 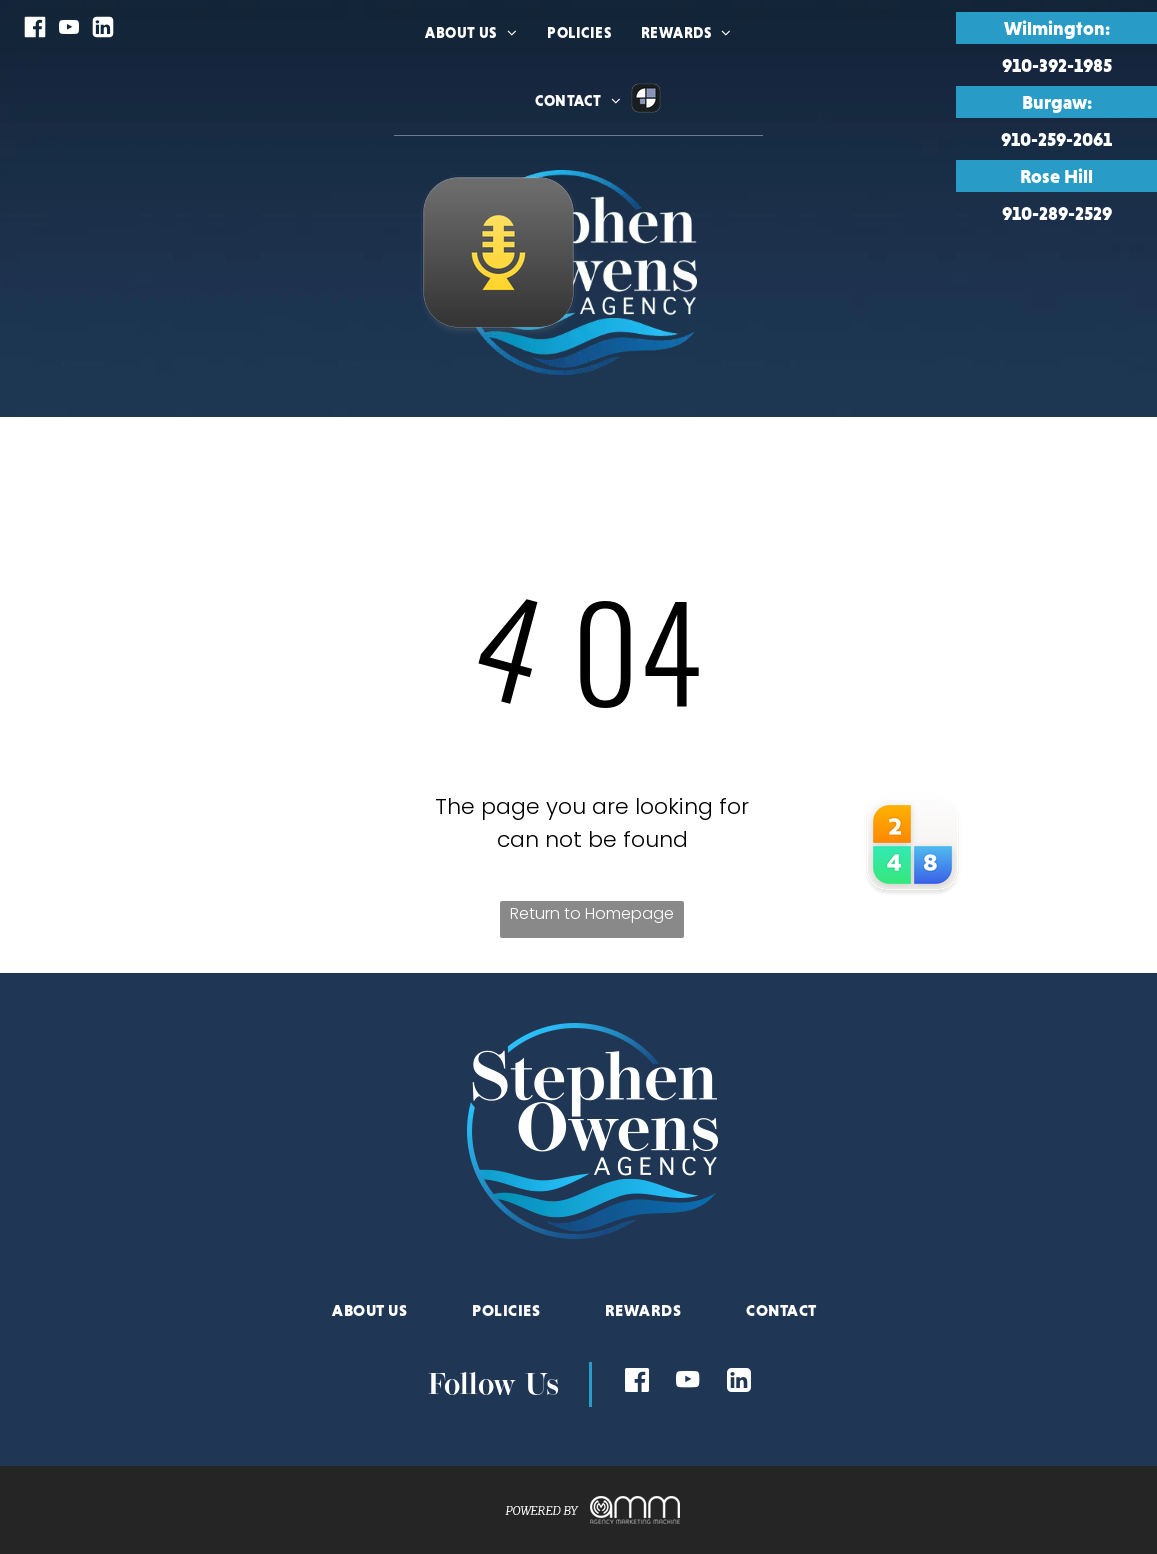 What do you see at coordinates (498, 252) in the screenshot?
I see `open amarok podcast app` at bounding box center [498, 252].